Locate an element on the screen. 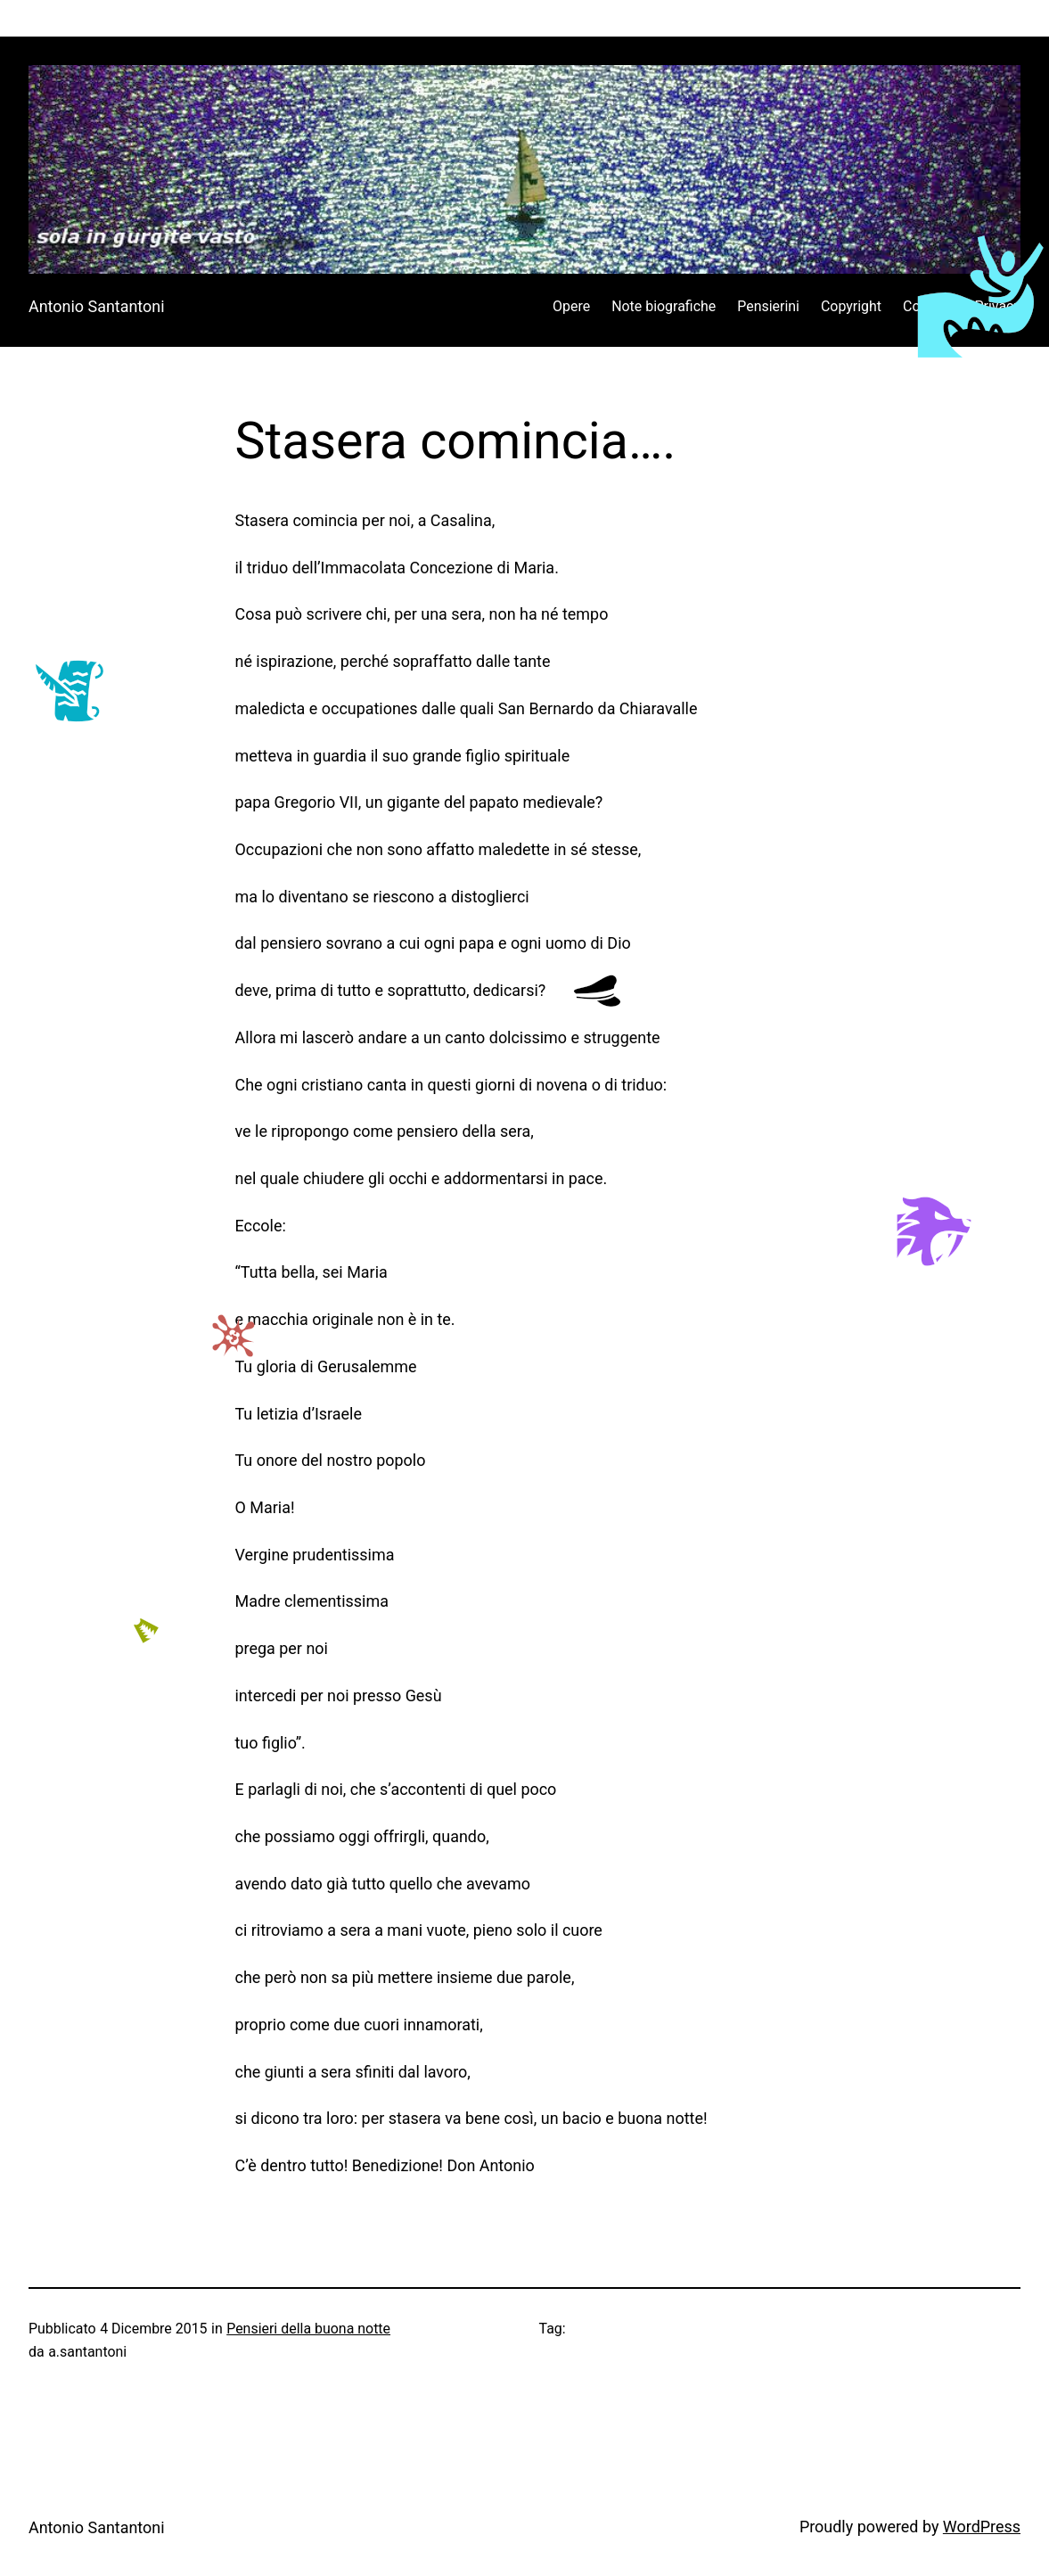 The height and width of the screenshot is (2576, 1049). view captain or officer profile is located at coordinates (597, 992).